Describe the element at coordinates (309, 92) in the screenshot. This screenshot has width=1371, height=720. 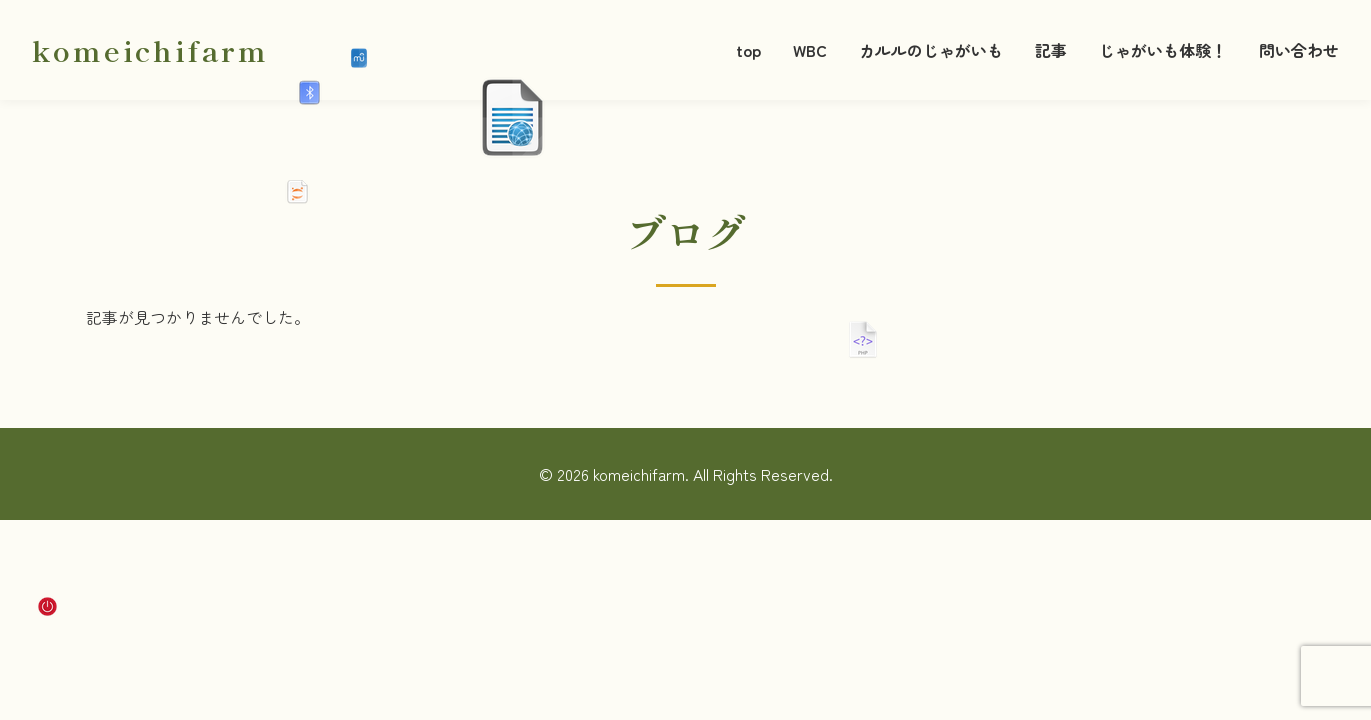
I see `indicates bluetooth is currently active` at that location.